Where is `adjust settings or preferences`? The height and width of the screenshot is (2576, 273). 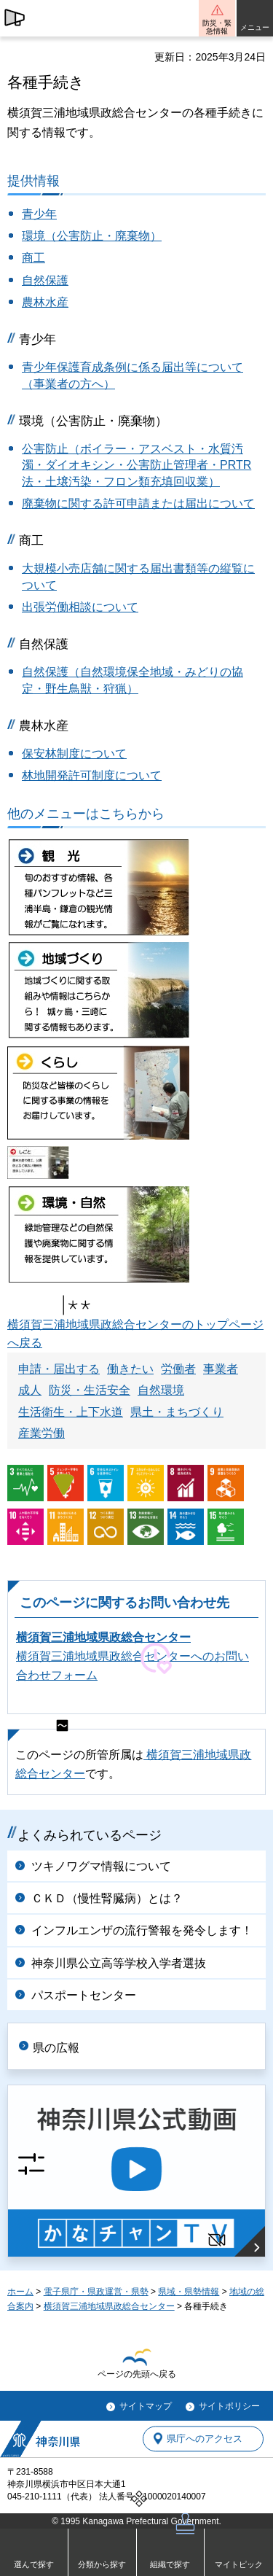
adjust settings or preferences is located at coordinates (31, 2164).